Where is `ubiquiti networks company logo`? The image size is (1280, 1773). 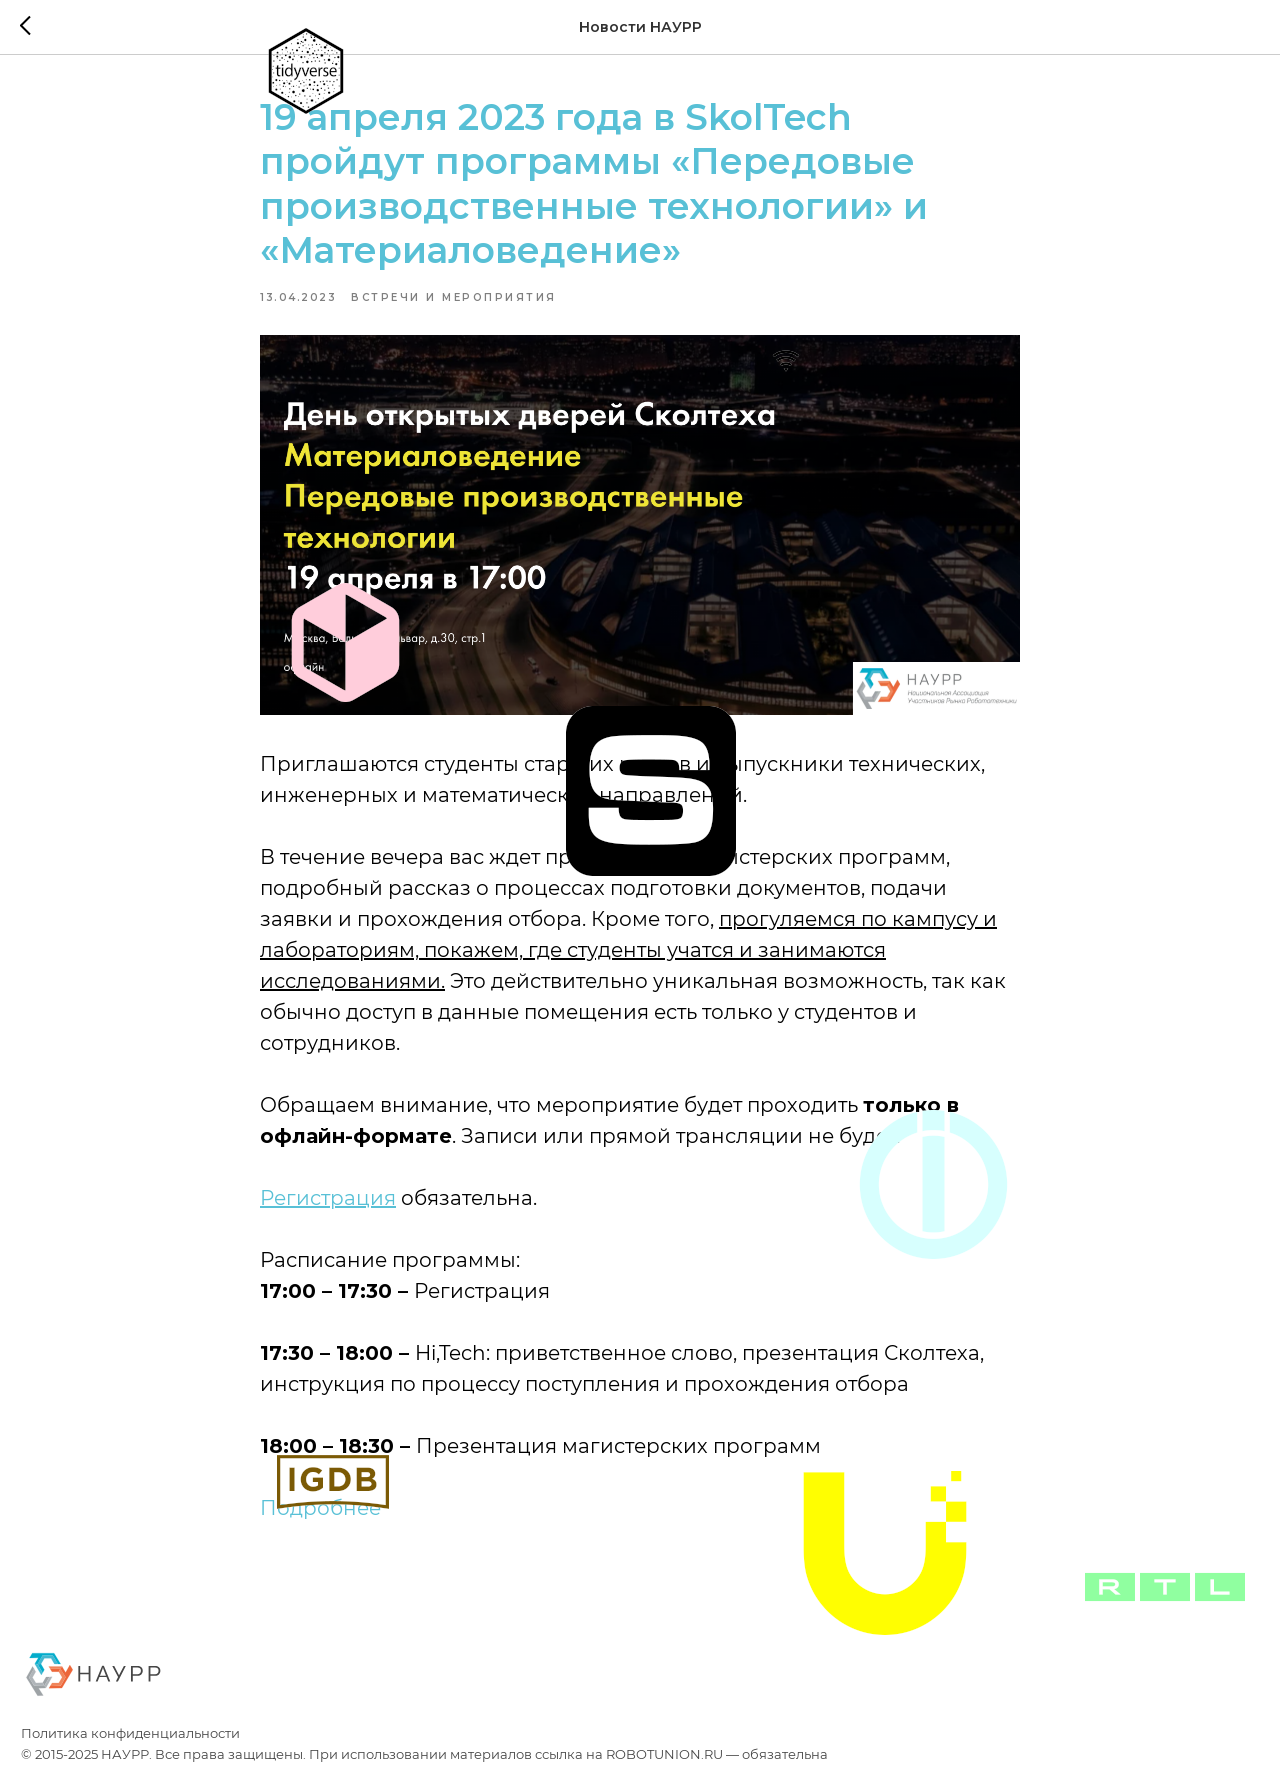
ubiquiti networks company logo is located at coordinates (885, 1553).